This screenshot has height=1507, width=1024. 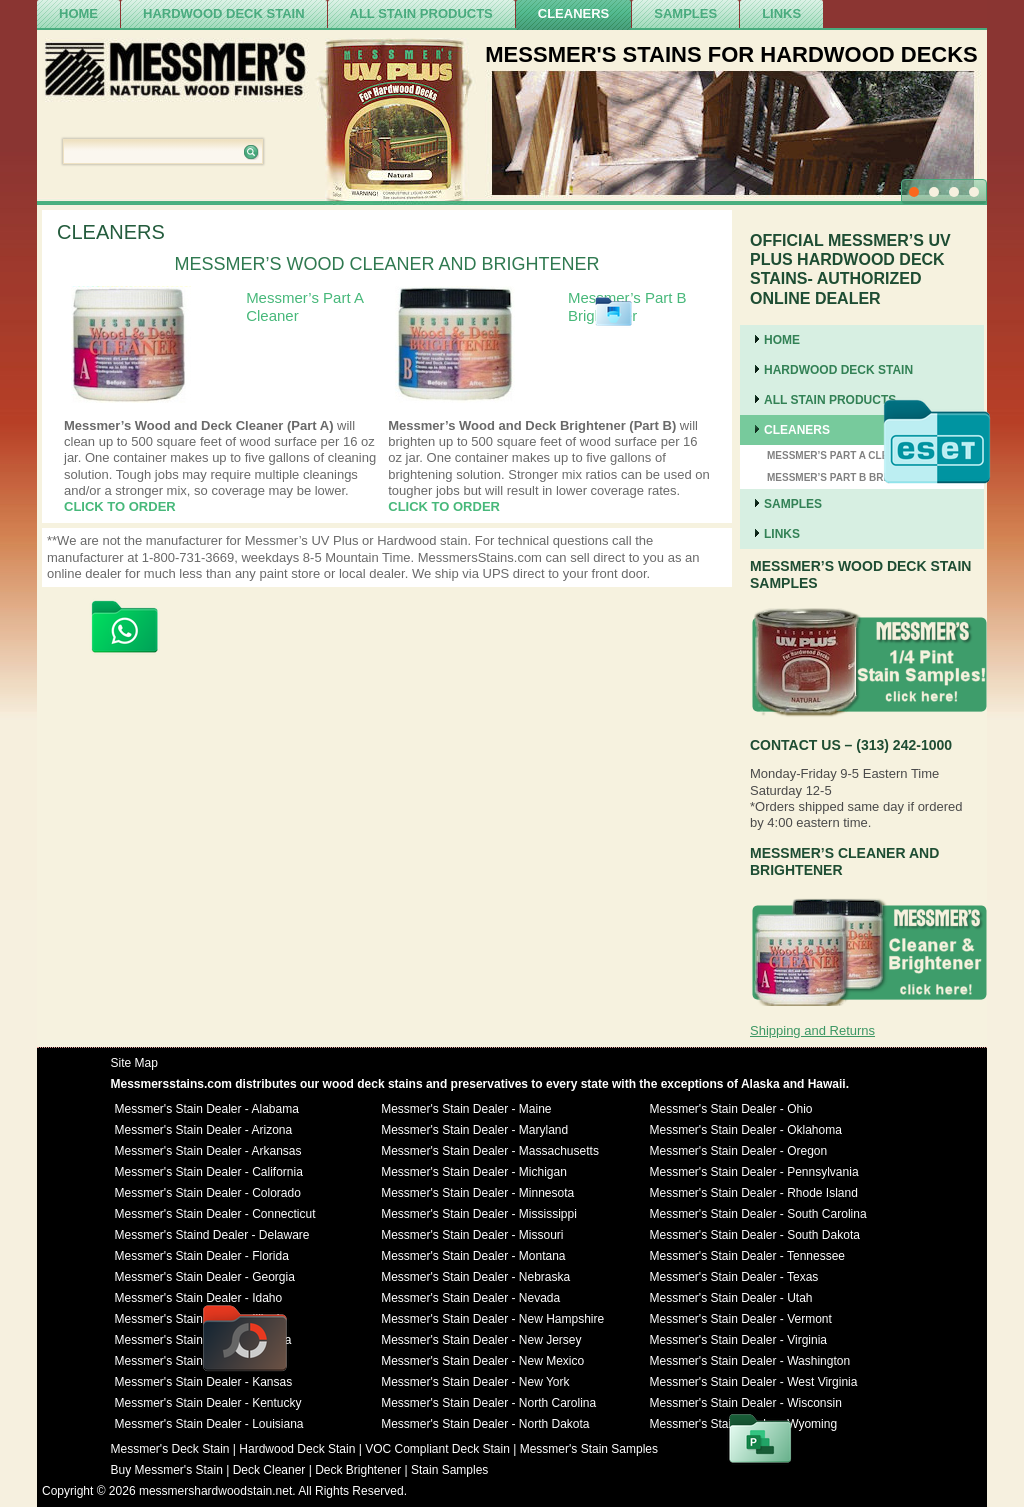 I want to click on open microsoft warehouse management files, so click(x=613, y=312).